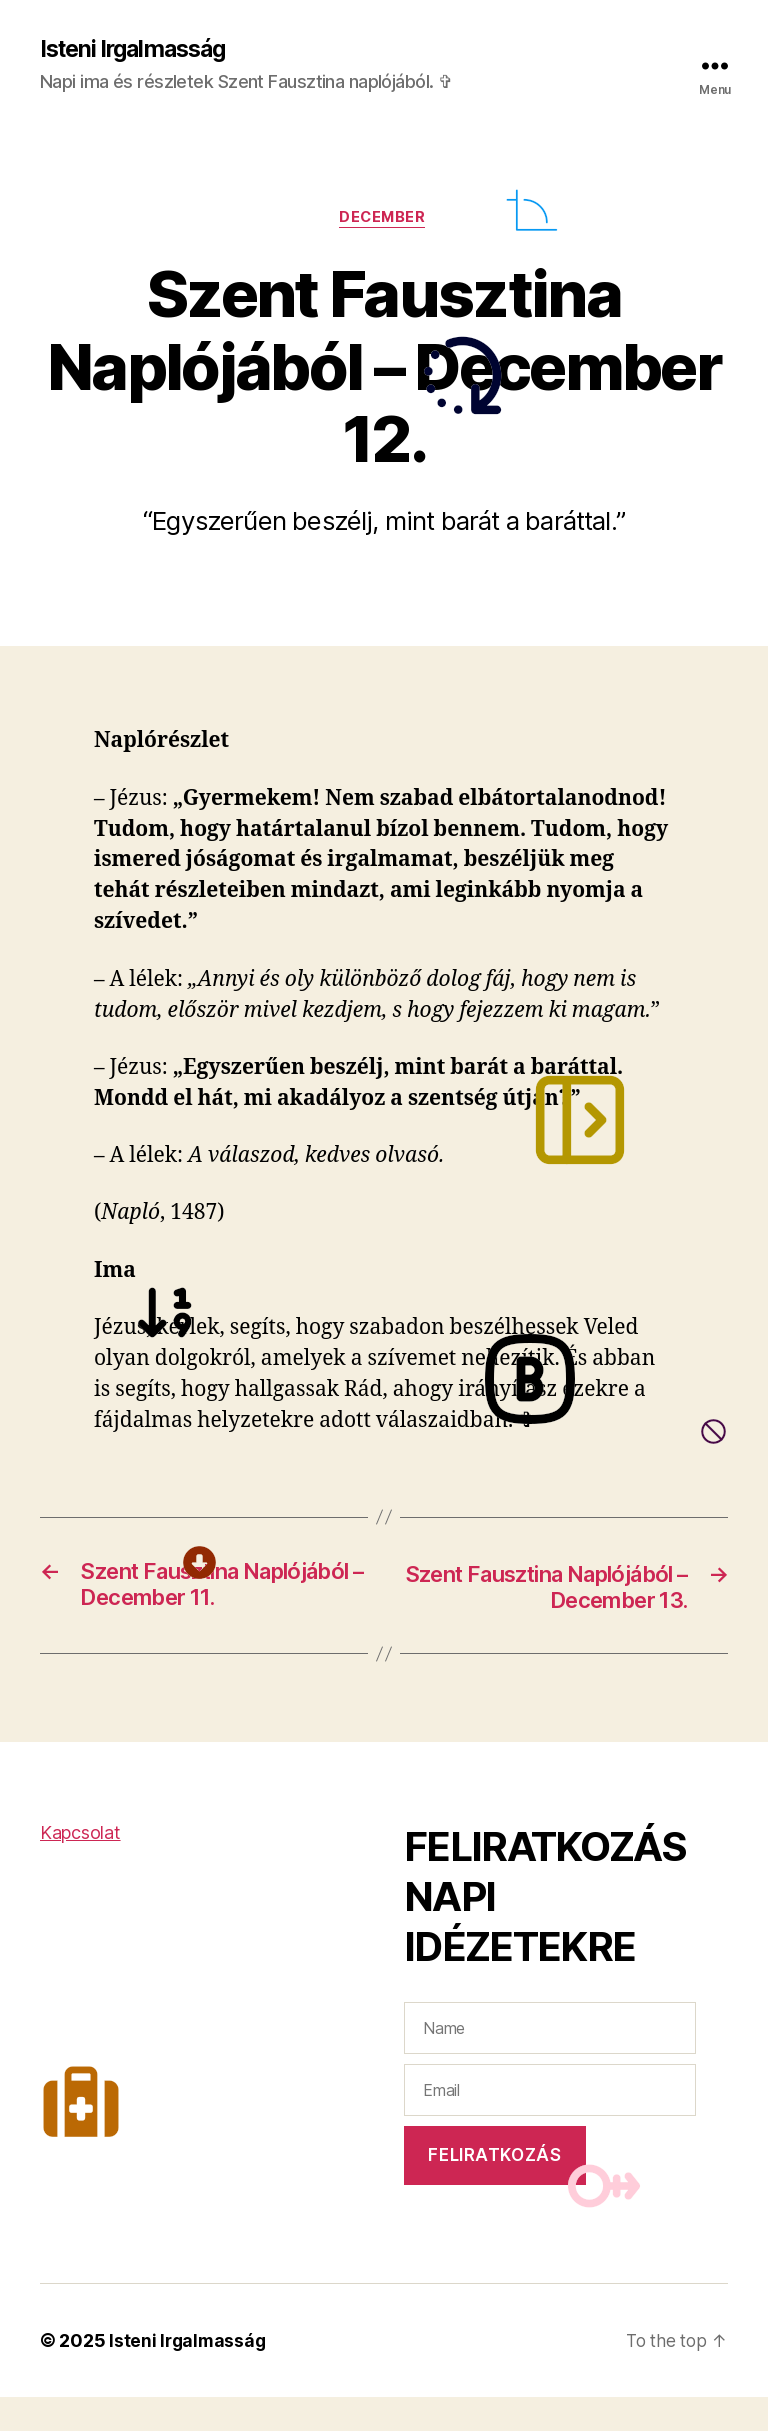 The height and width of the screenshot is (2431, 768). What do you see at coordinates (580, 1120) in the screenshot?
I see `expand the left sidebar panel` at bounding box center [580, 1120].